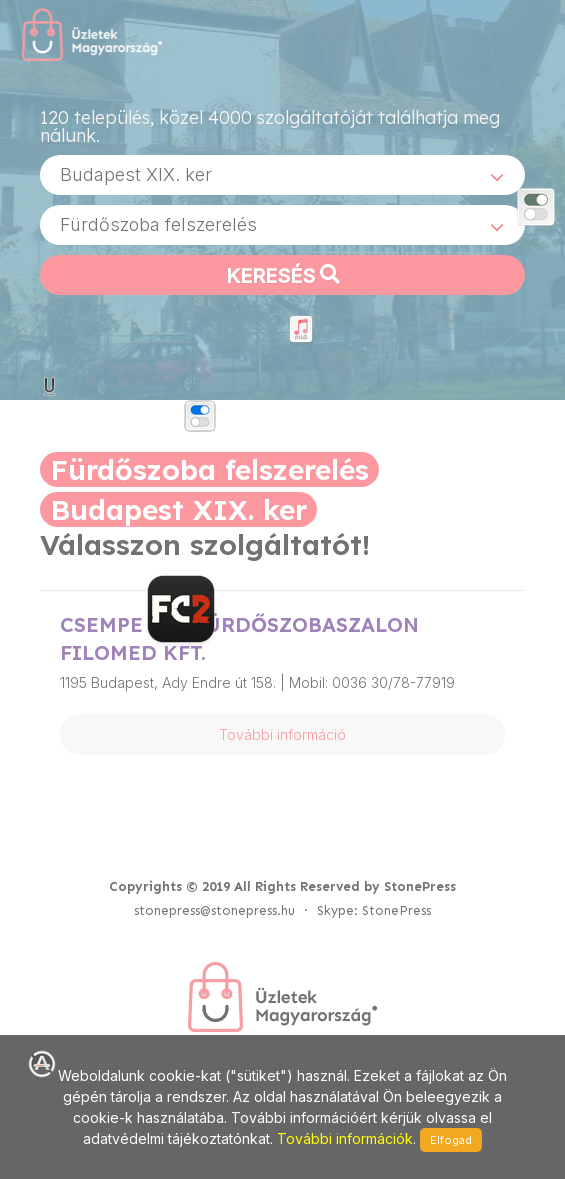  I want to click on open desktop preferences or settings, so click(200, 416).